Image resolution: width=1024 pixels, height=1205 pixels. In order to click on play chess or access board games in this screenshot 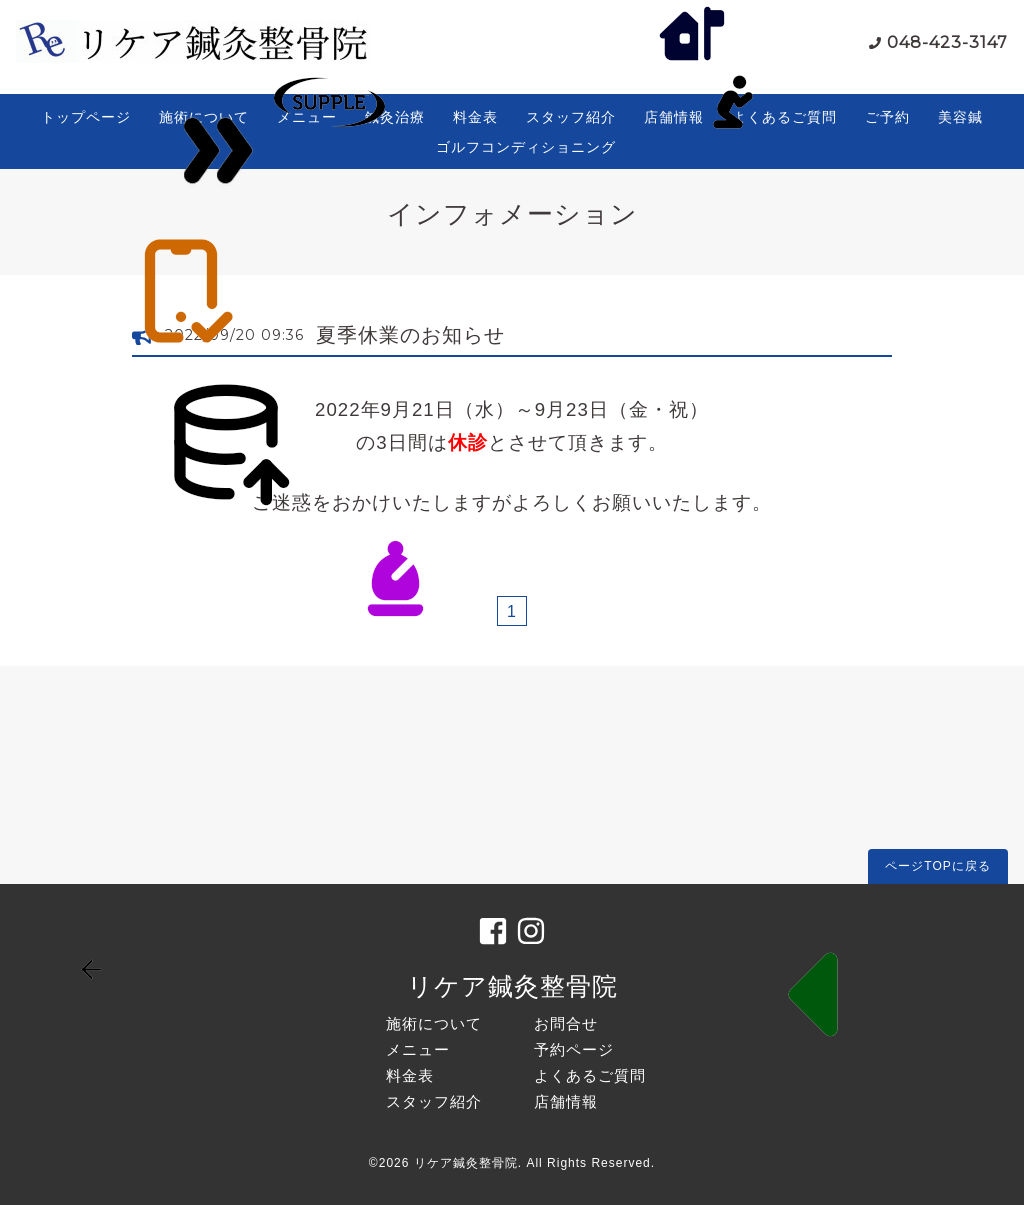, I will do `click(395, 580)`.